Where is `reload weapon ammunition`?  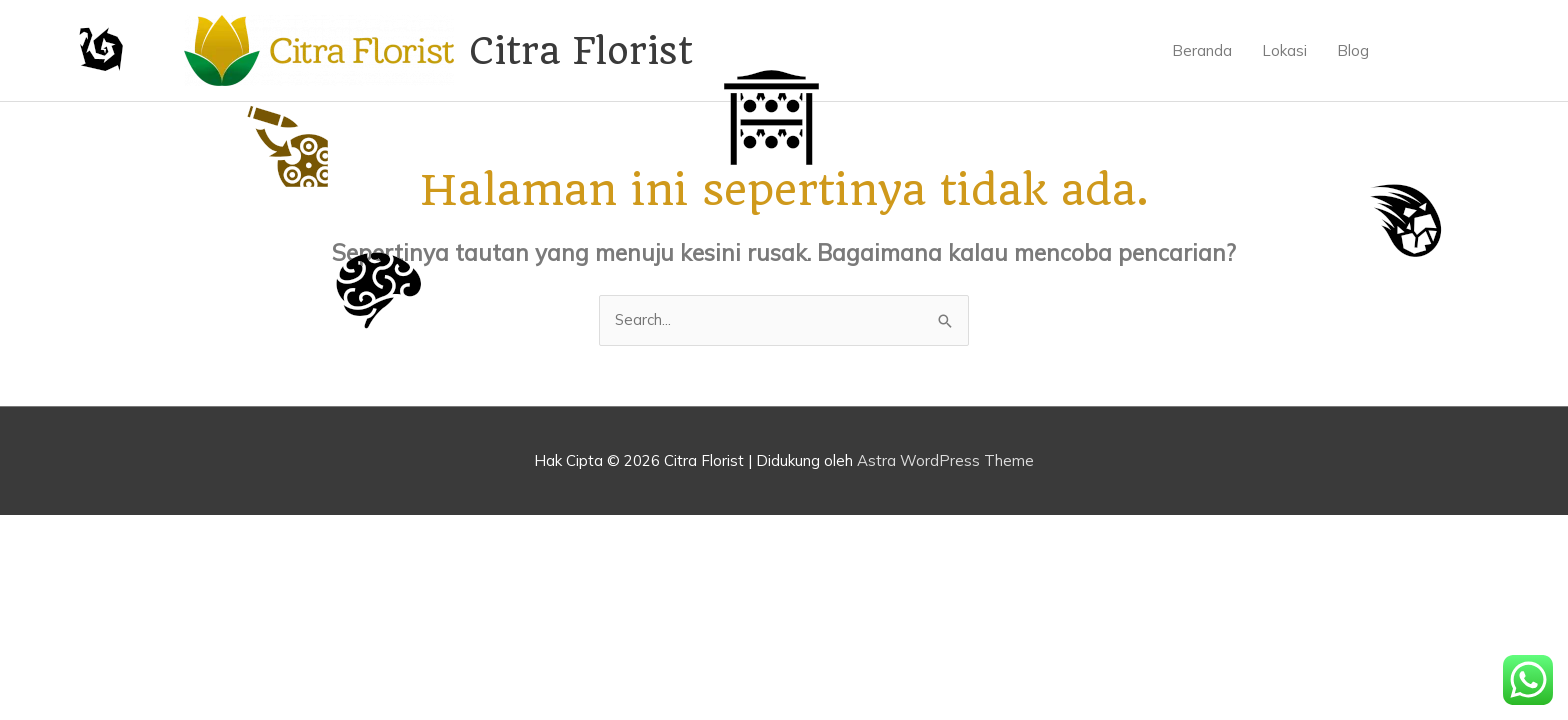 reload weapon ammunition is located at coordinates (286, 145).